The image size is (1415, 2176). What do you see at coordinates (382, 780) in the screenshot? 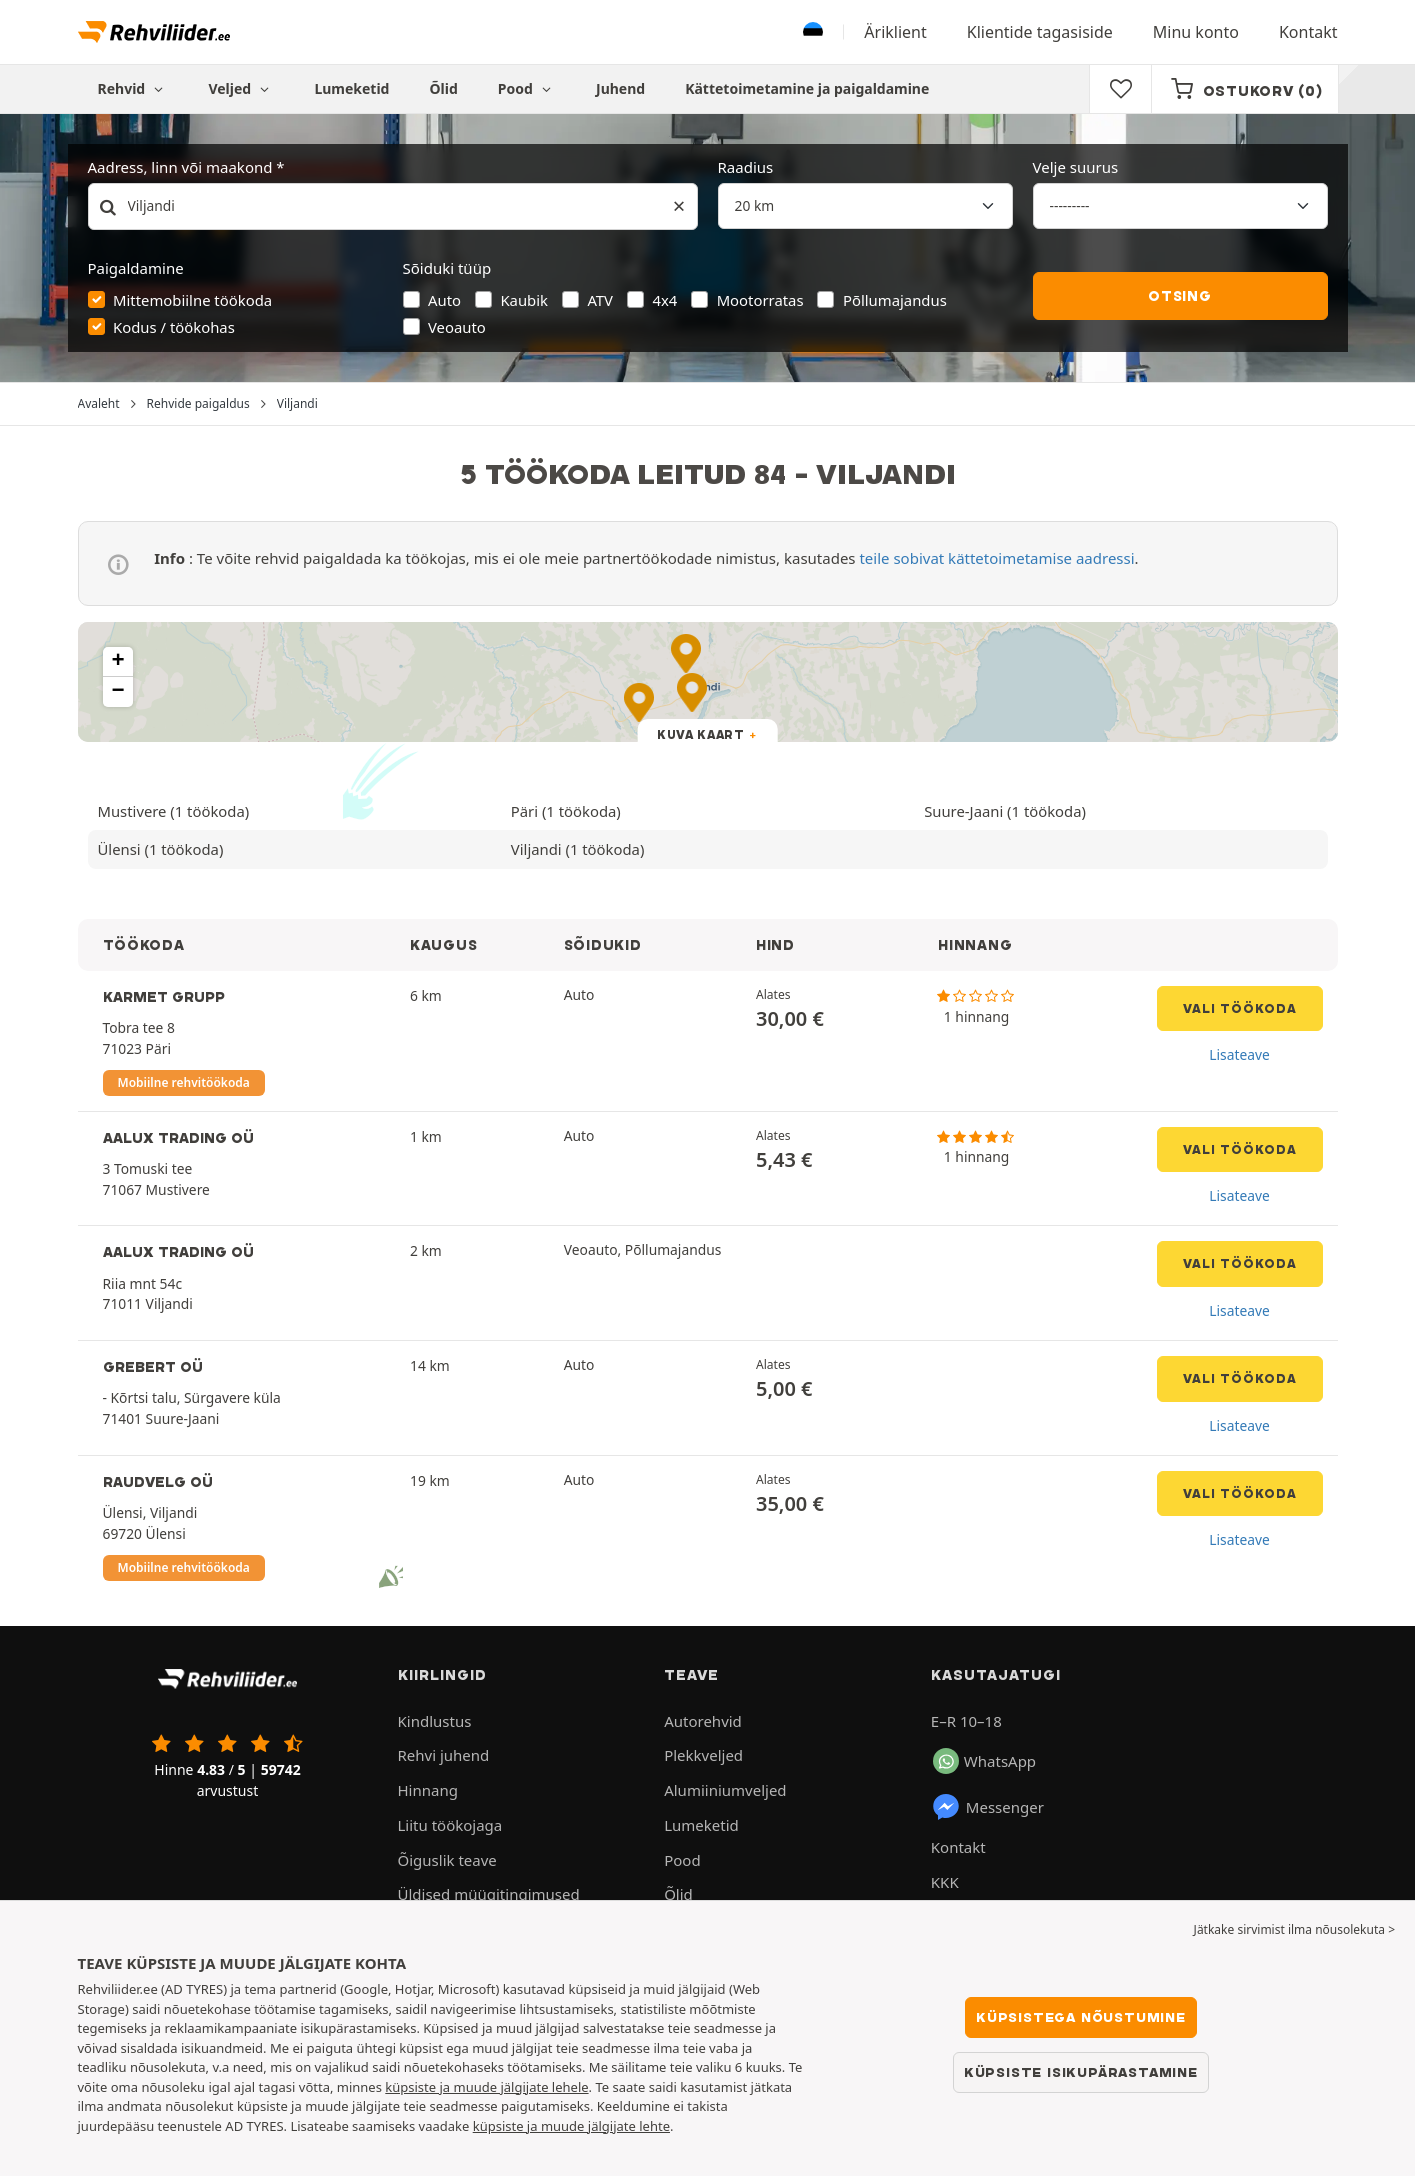
I see `select wolverine character or skin` at bounding box center [382, 780].